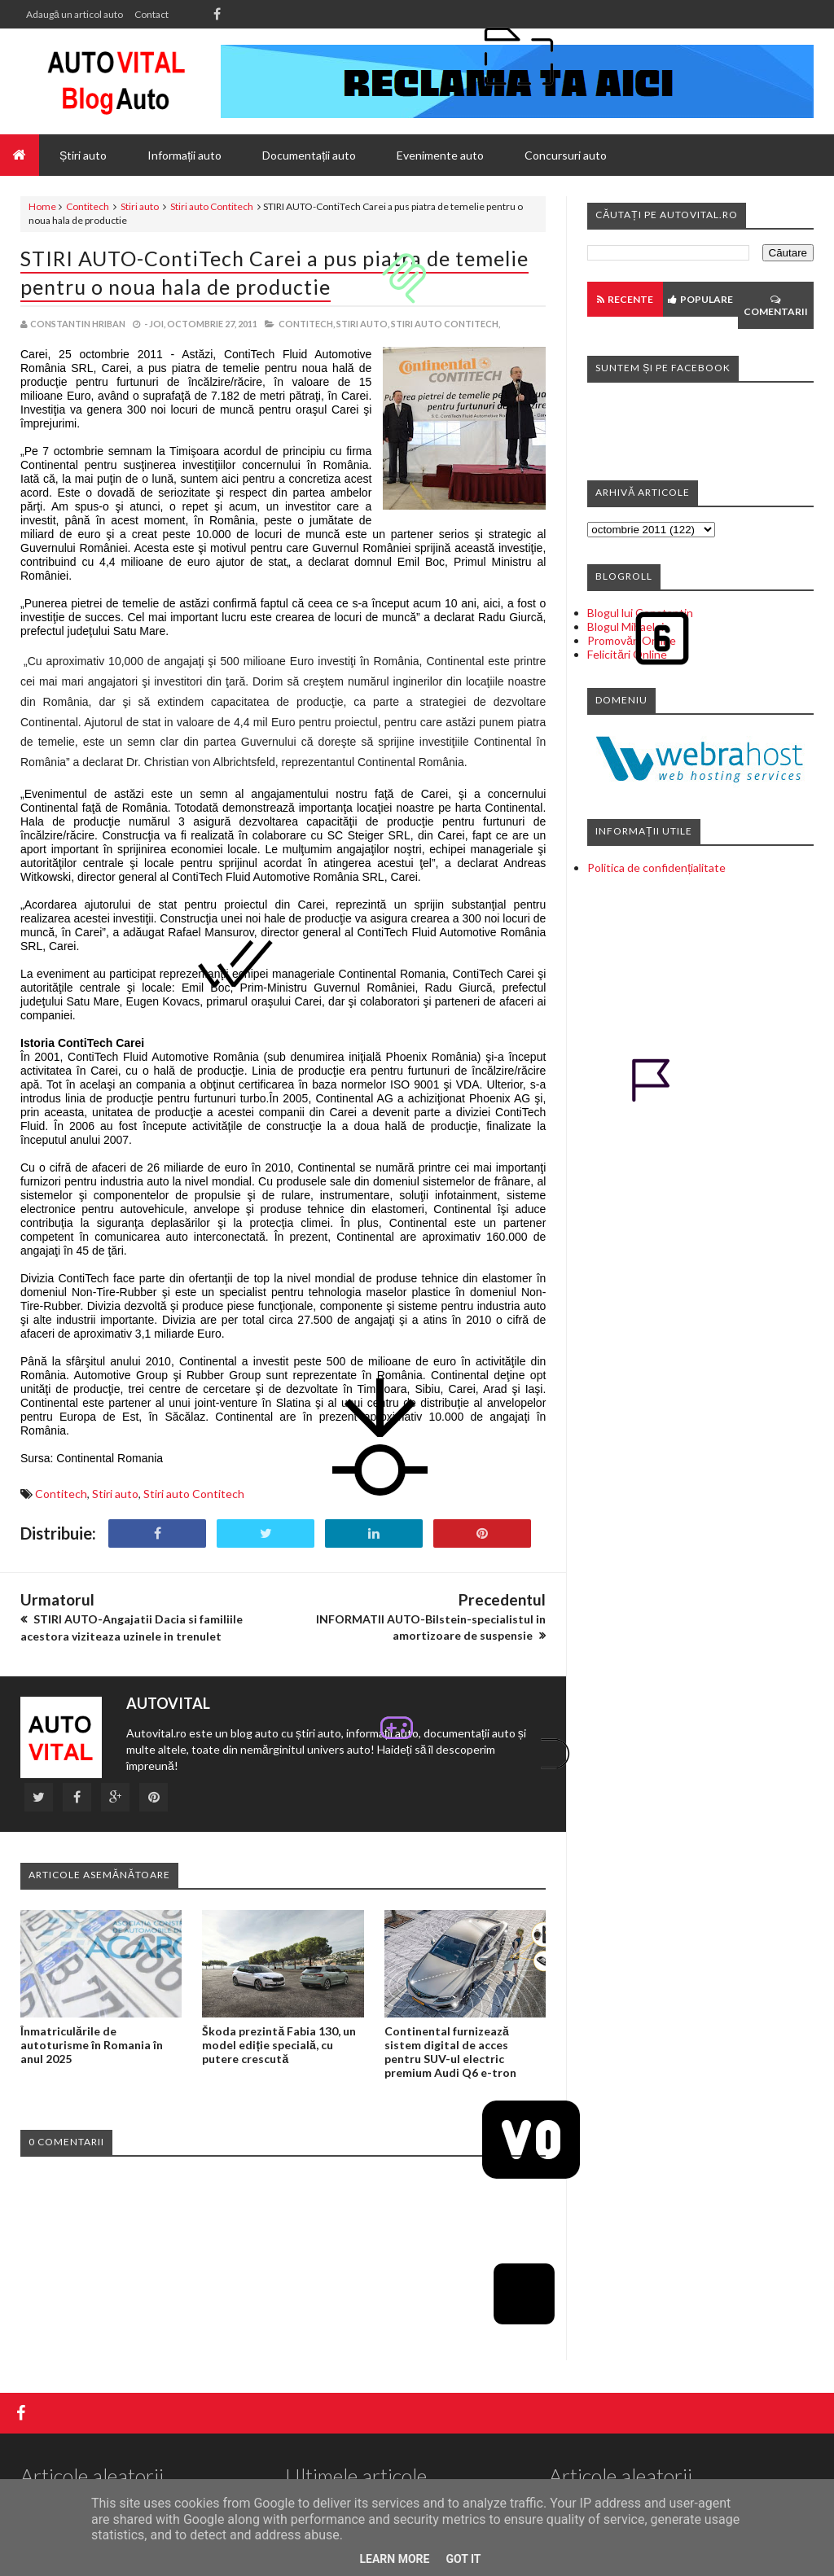 This screenshot has width=834, height=2576. What do you see at coordinates (404, 278) in the screenshot?
I see `connect to model context protocol services` at bounding box center [404, 278].